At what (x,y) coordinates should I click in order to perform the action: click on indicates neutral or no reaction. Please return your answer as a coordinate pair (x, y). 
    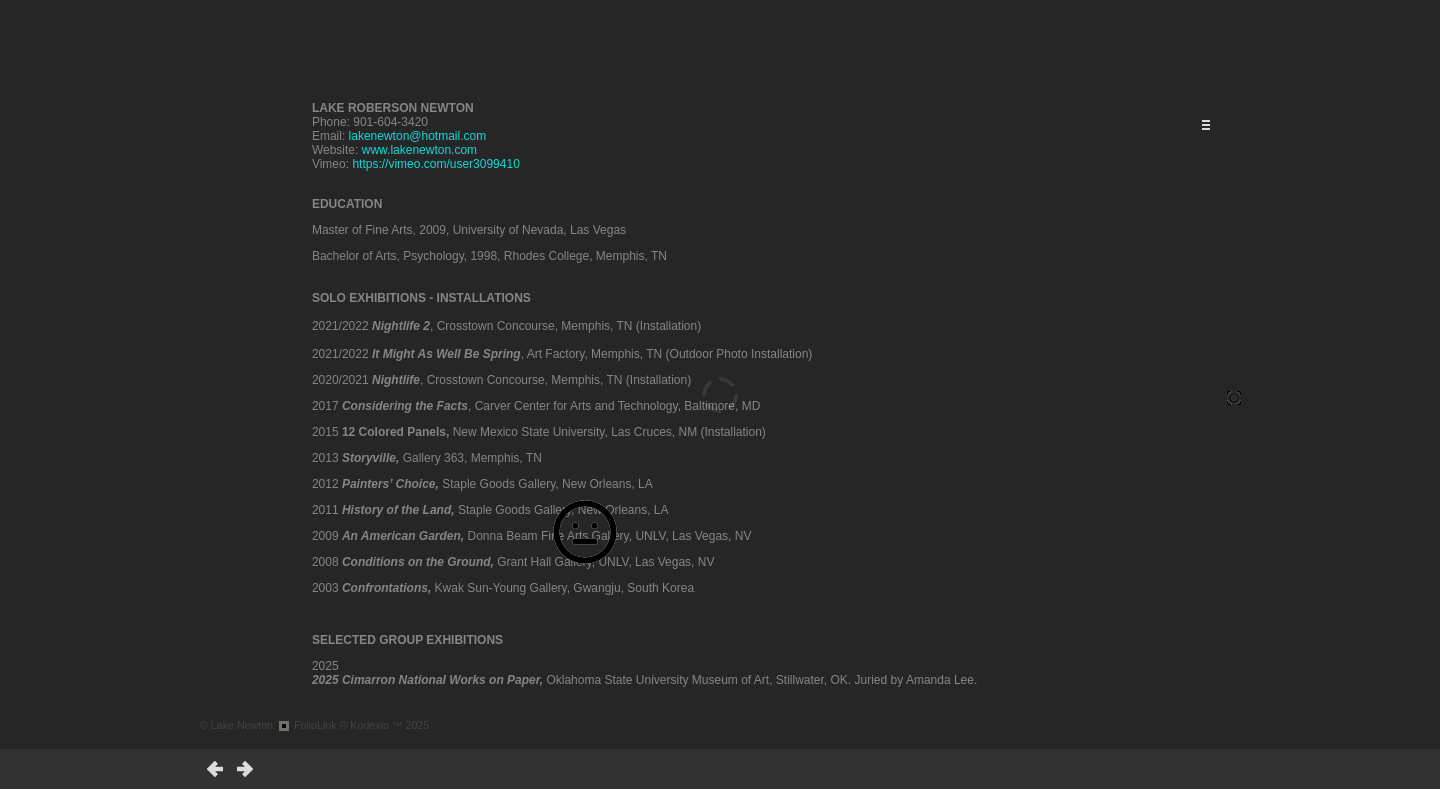
    Looking at the image, I should click on (585, 532).